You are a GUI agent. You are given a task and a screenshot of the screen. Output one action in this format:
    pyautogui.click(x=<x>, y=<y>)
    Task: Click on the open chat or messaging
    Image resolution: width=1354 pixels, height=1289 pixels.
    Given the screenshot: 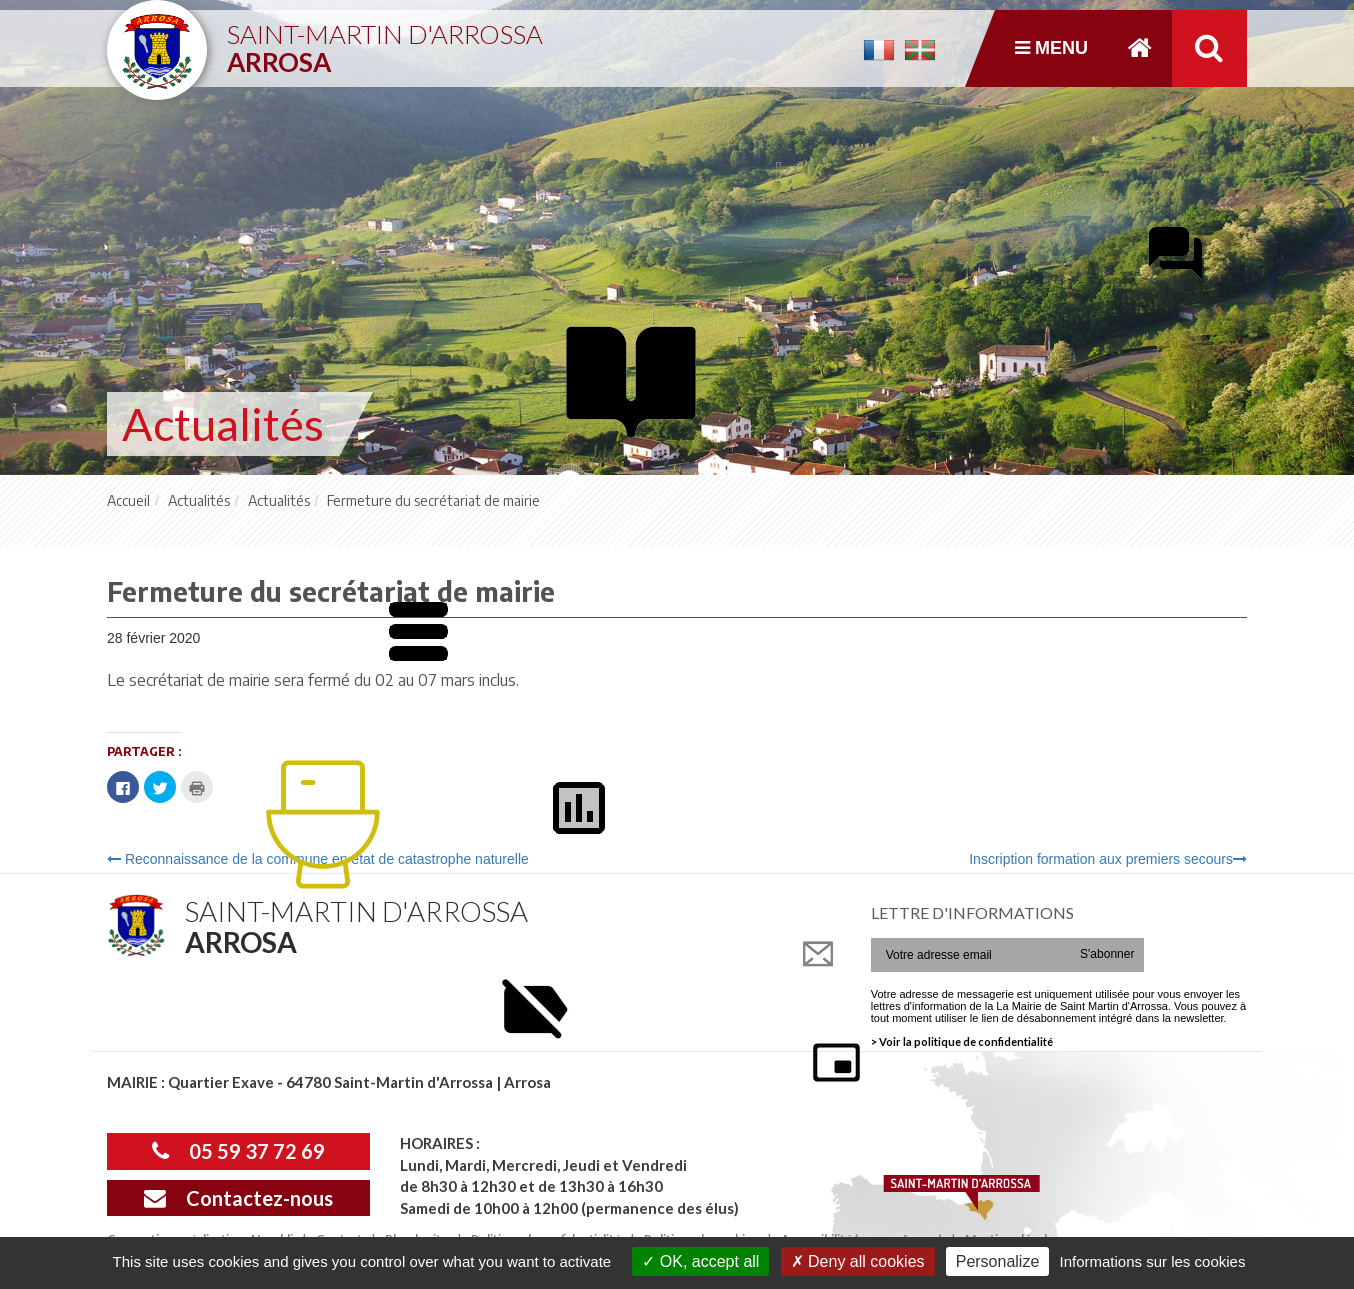 What is the action you would take?
    pyautogui.click(x=1175, y=253)
    